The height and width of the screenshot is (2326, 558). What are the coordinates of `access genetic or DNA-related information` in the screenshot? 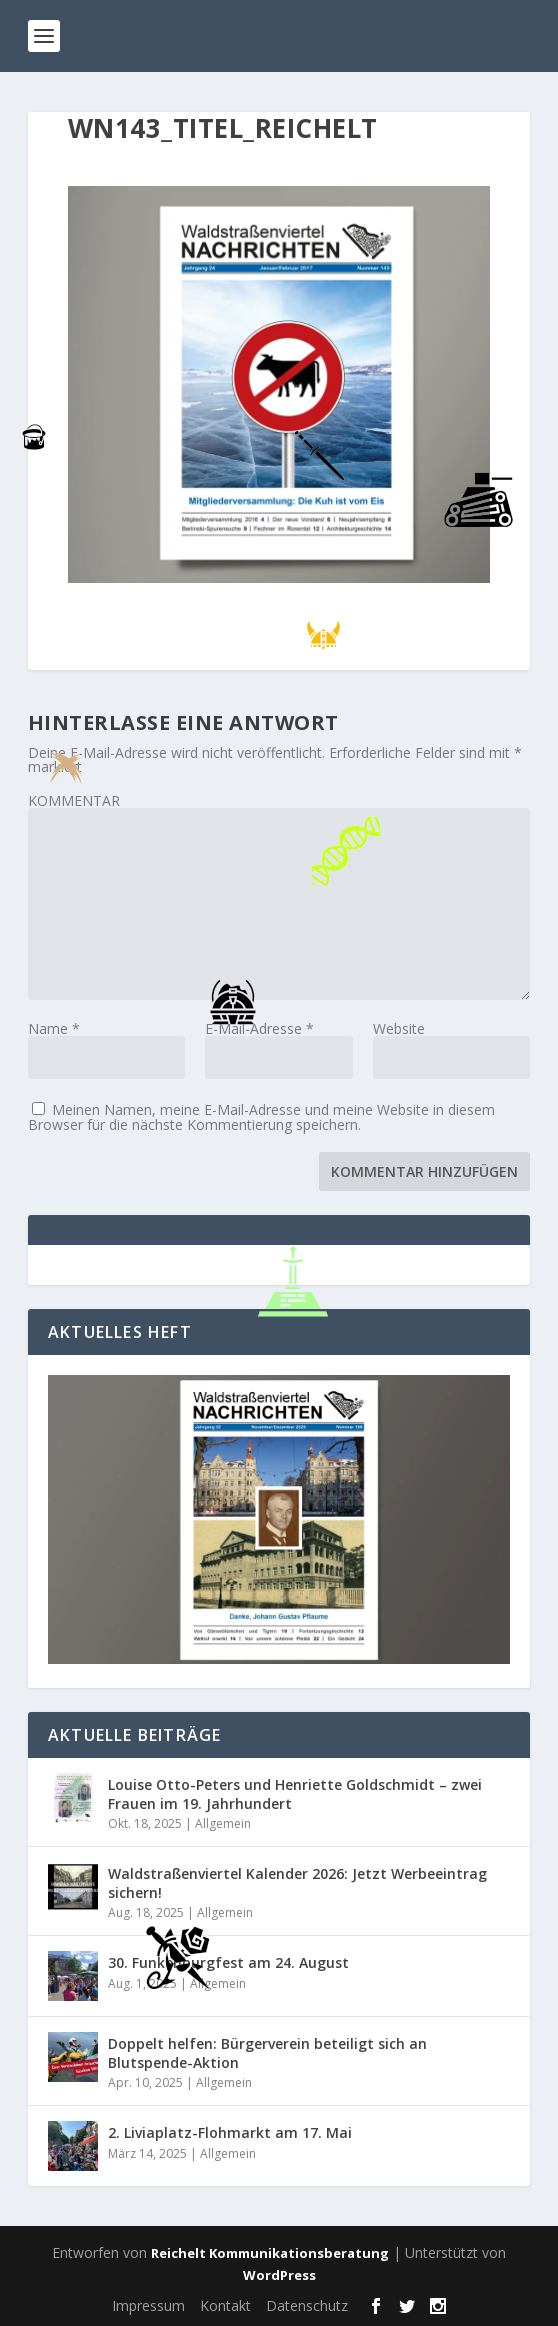 It's located at (346, 851).